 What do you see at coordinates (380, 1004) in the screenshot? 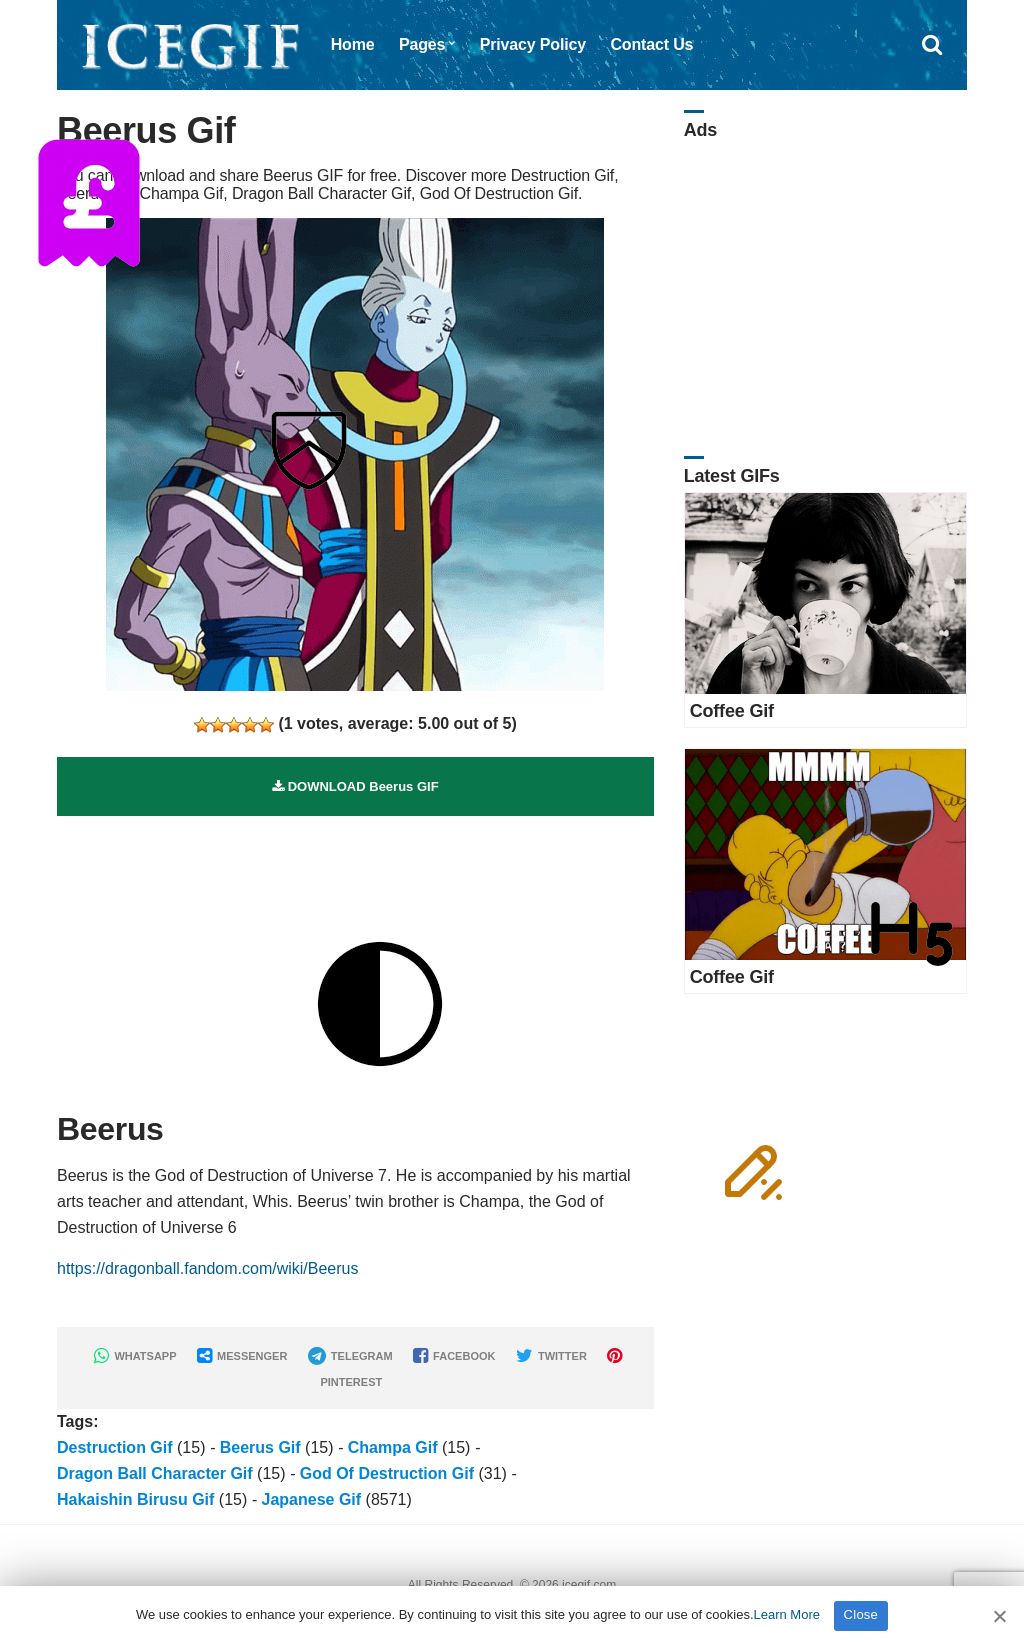
I see `adjust display contrast settings` at bounding box center [380, 1004].